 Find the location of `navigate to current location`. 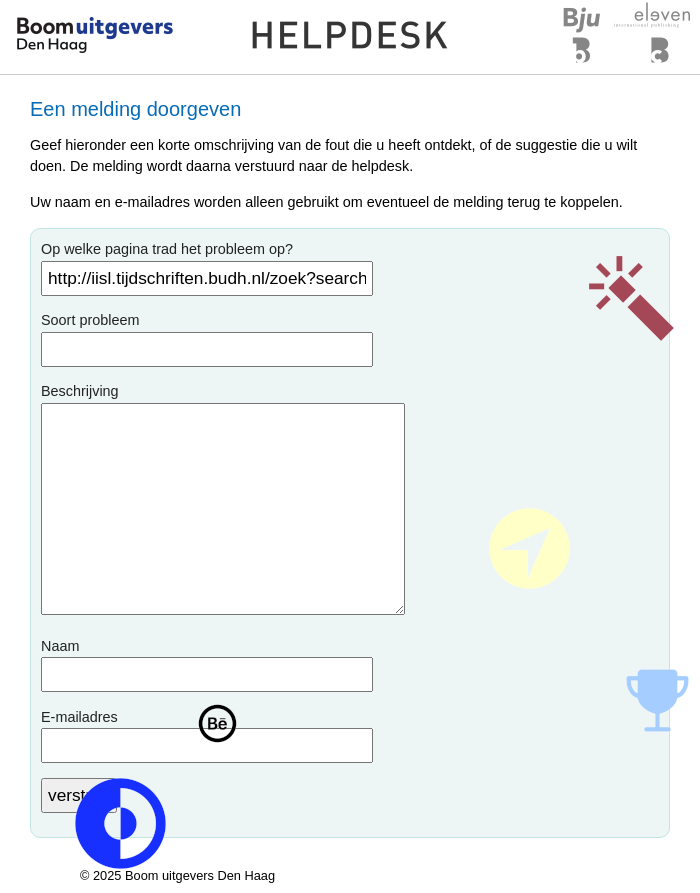

navigate to current location is located at coordinates (529, 548).